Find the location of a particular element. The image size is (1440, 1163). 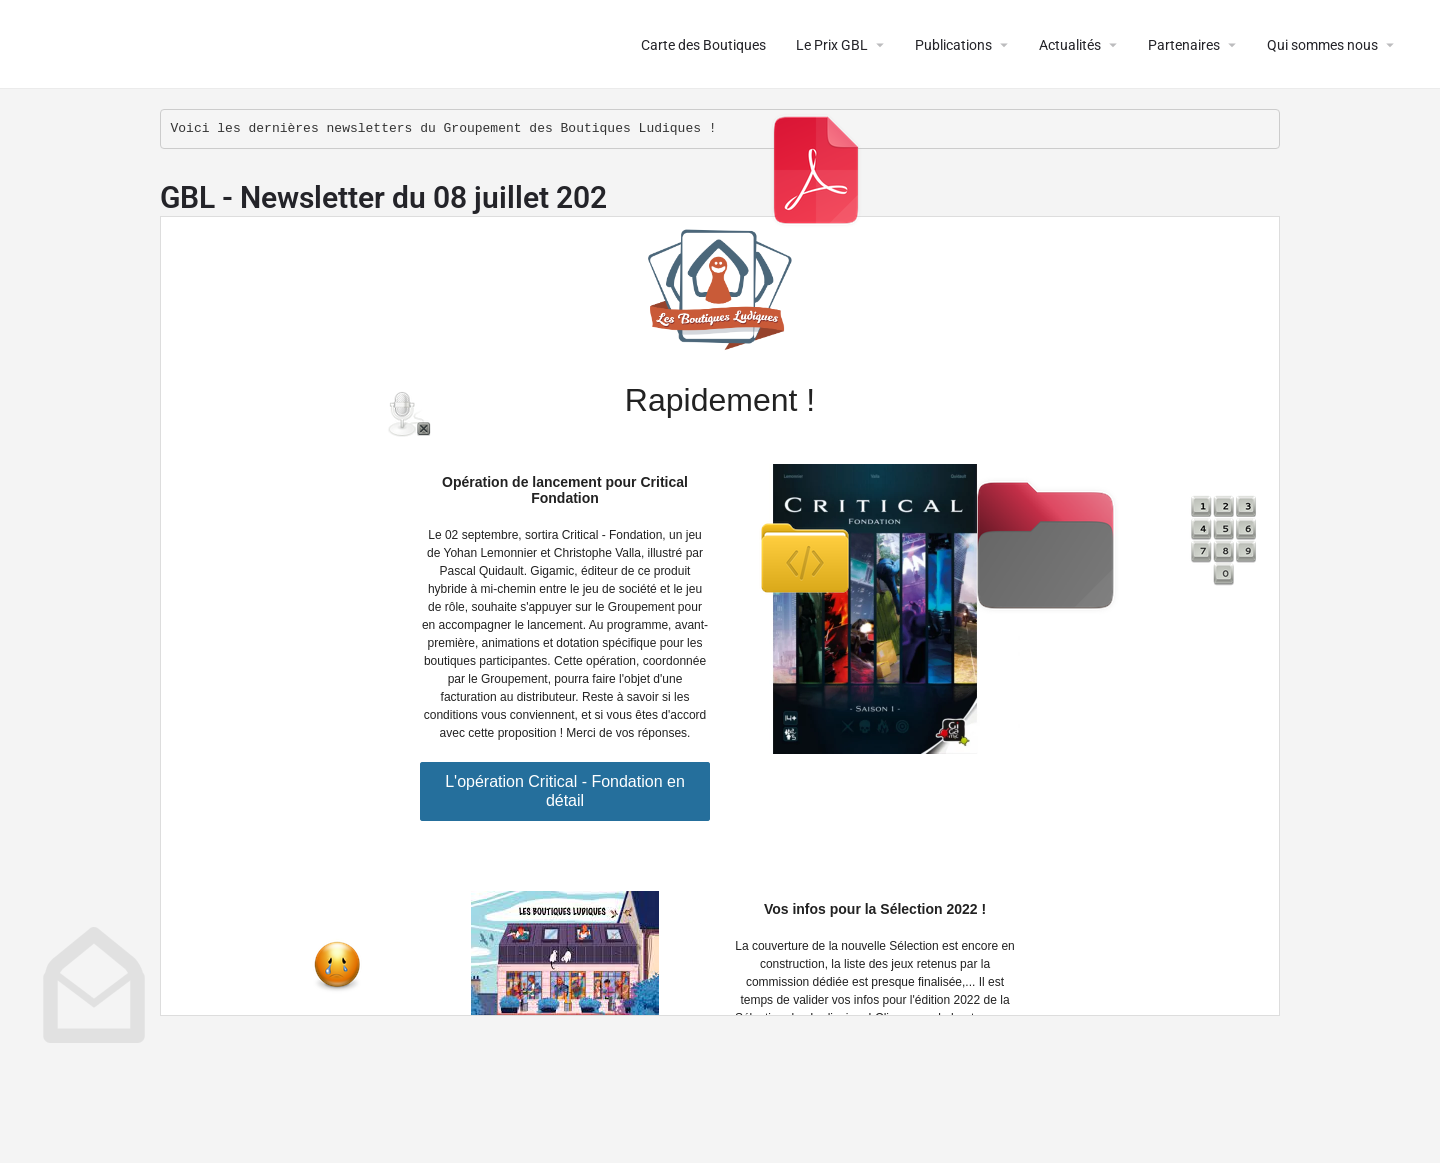

indicates a message has been read is located at coordinates (94, 985).